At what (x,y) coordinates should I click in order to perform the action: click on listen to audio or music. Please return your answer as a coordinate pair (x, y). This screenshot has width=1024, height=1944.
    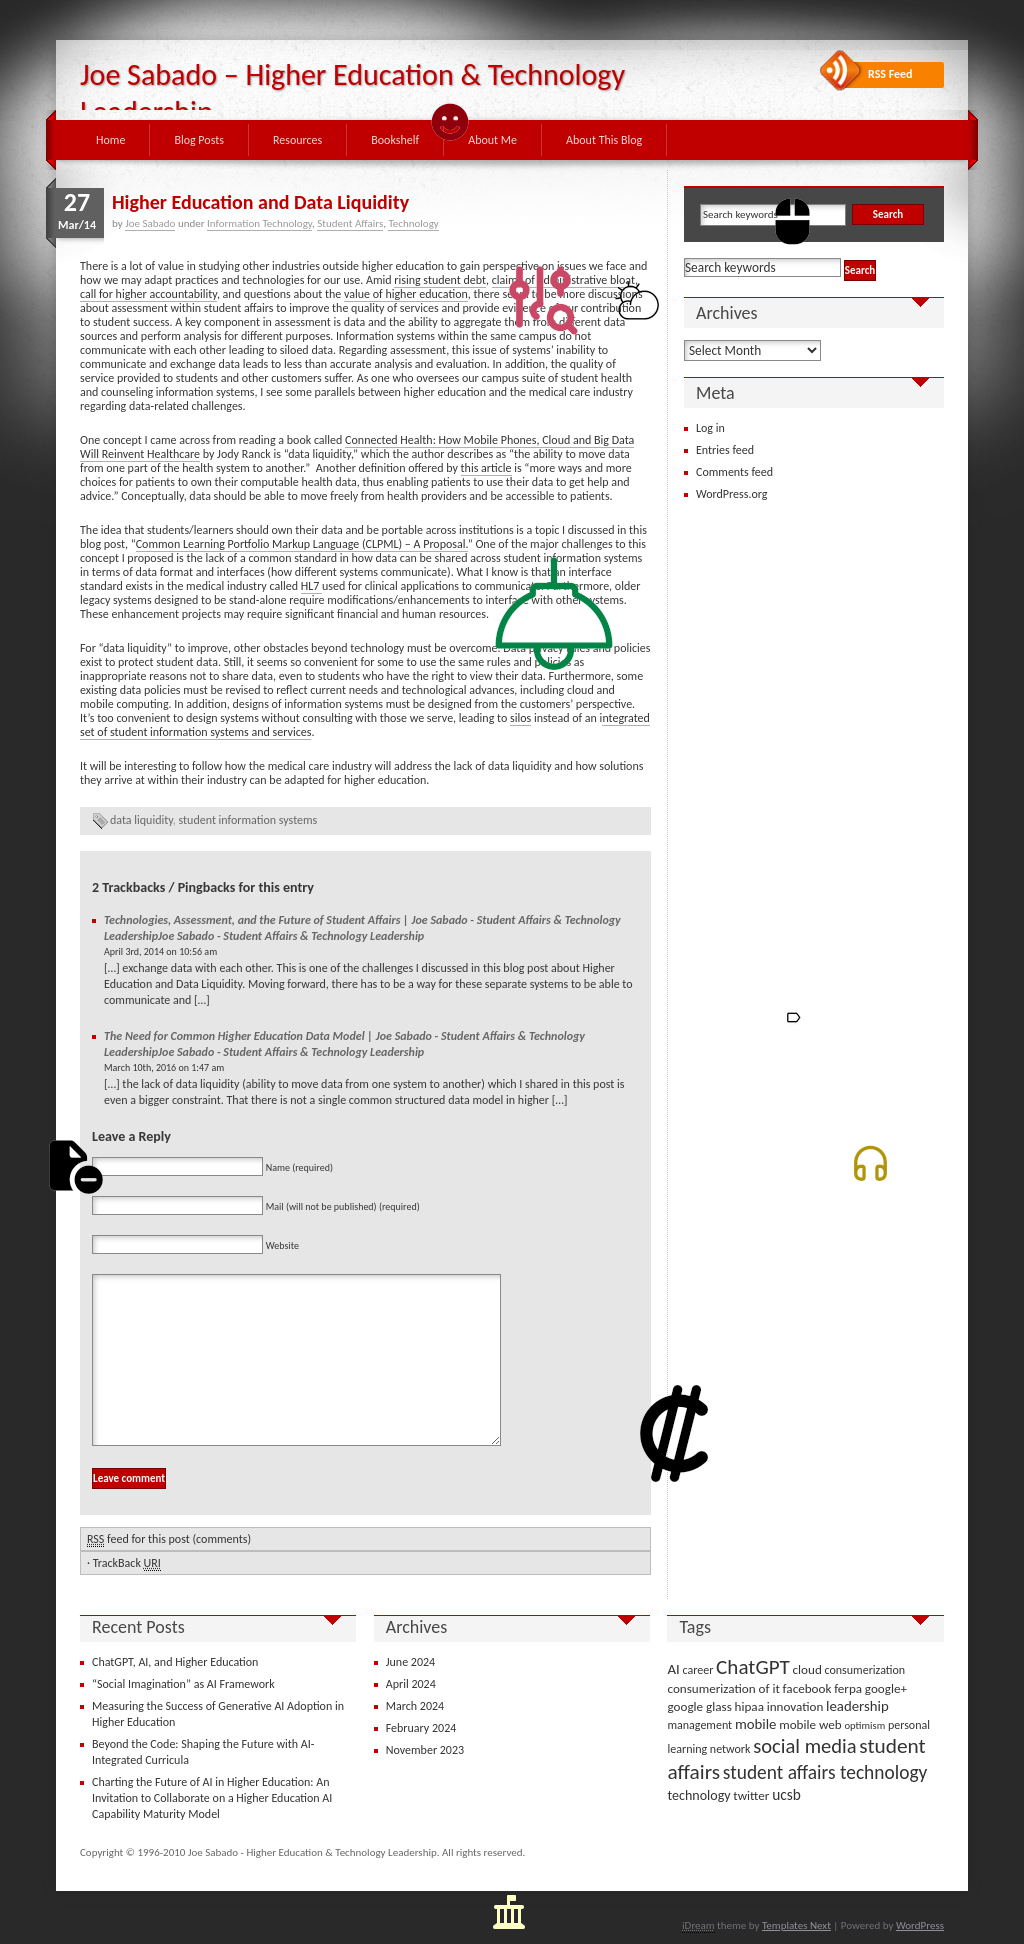
    Looking at the image, I should click on (870, 1164).